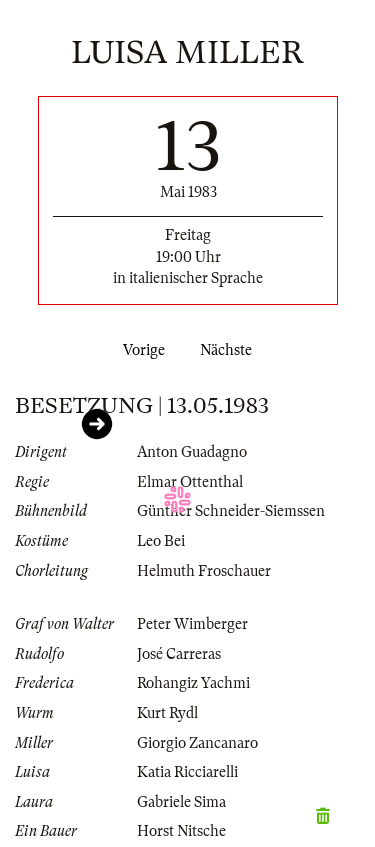 The image size is (375, 847). I want to click on open Slack messaging app, so click(177, 499).